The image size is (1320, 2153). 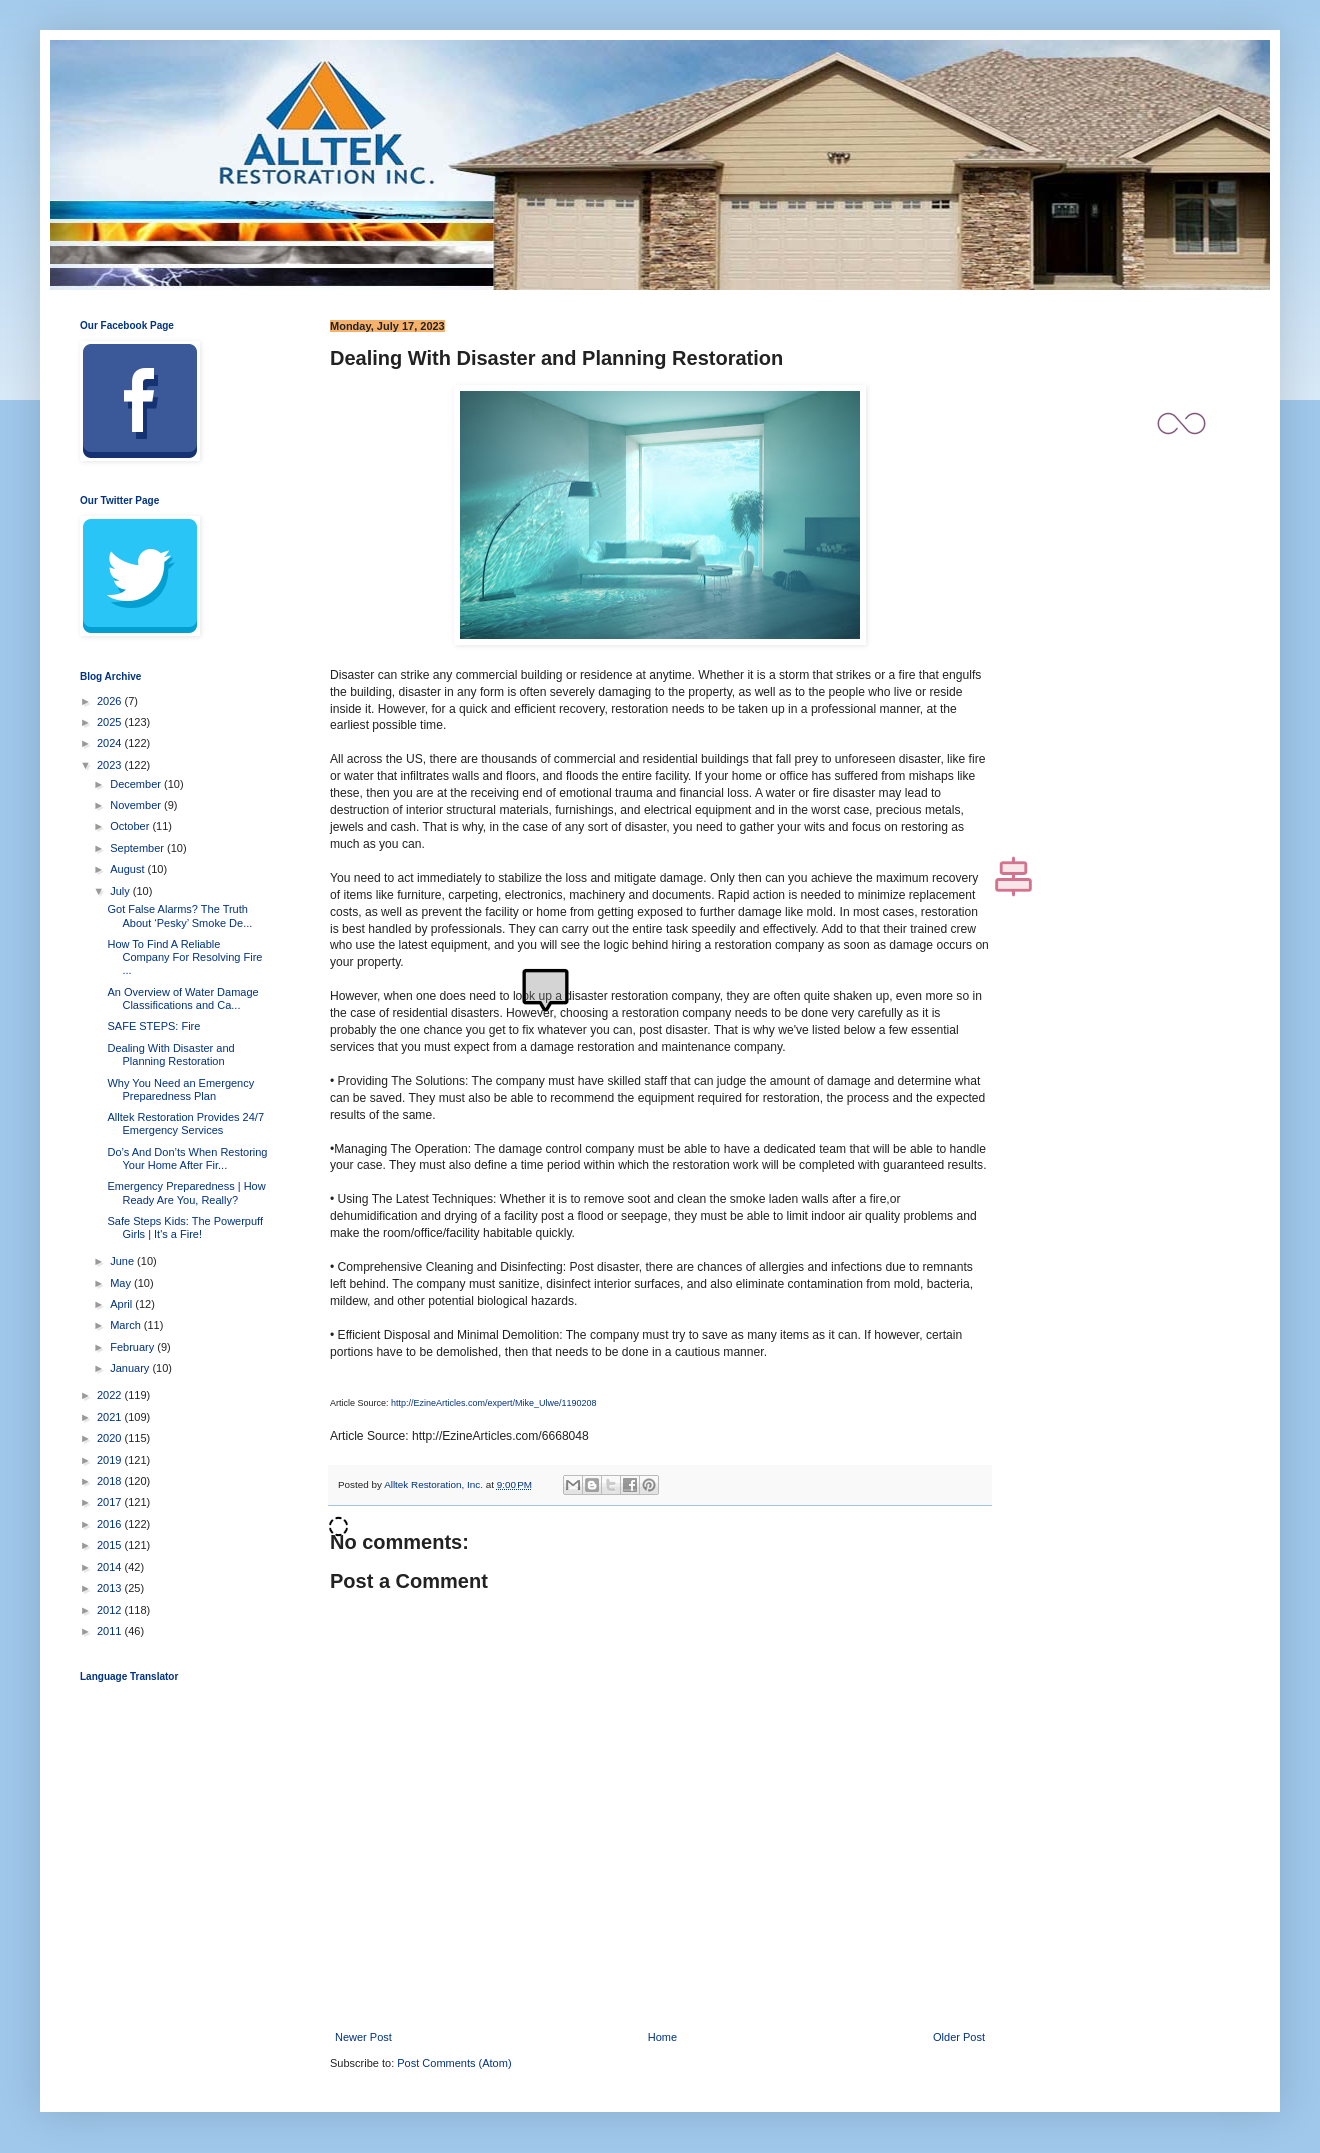 I want to click on align objects to horizontal center, so click(x=1013, y=876).